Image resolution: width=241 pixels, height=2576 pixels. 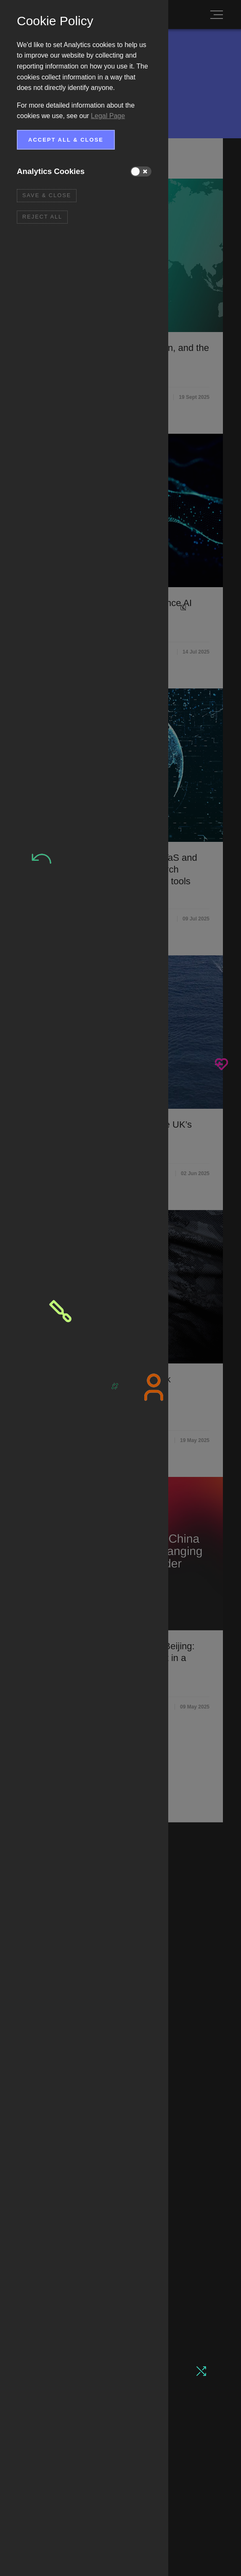 I want to click on access sculpting or carving tools, so click(x=60, y=1311).